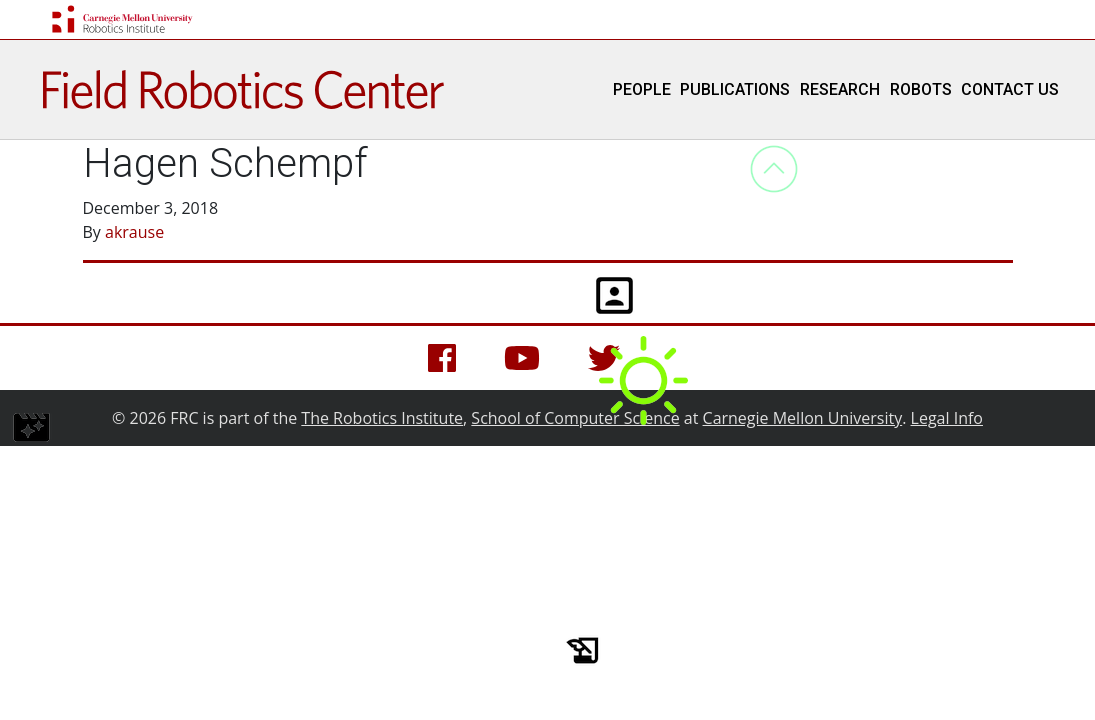 The height and width of the screenshot is (720, 1095). Describe the element at coordinates (643, 380) in the screenshot. I see `switch to light mode` at that location.